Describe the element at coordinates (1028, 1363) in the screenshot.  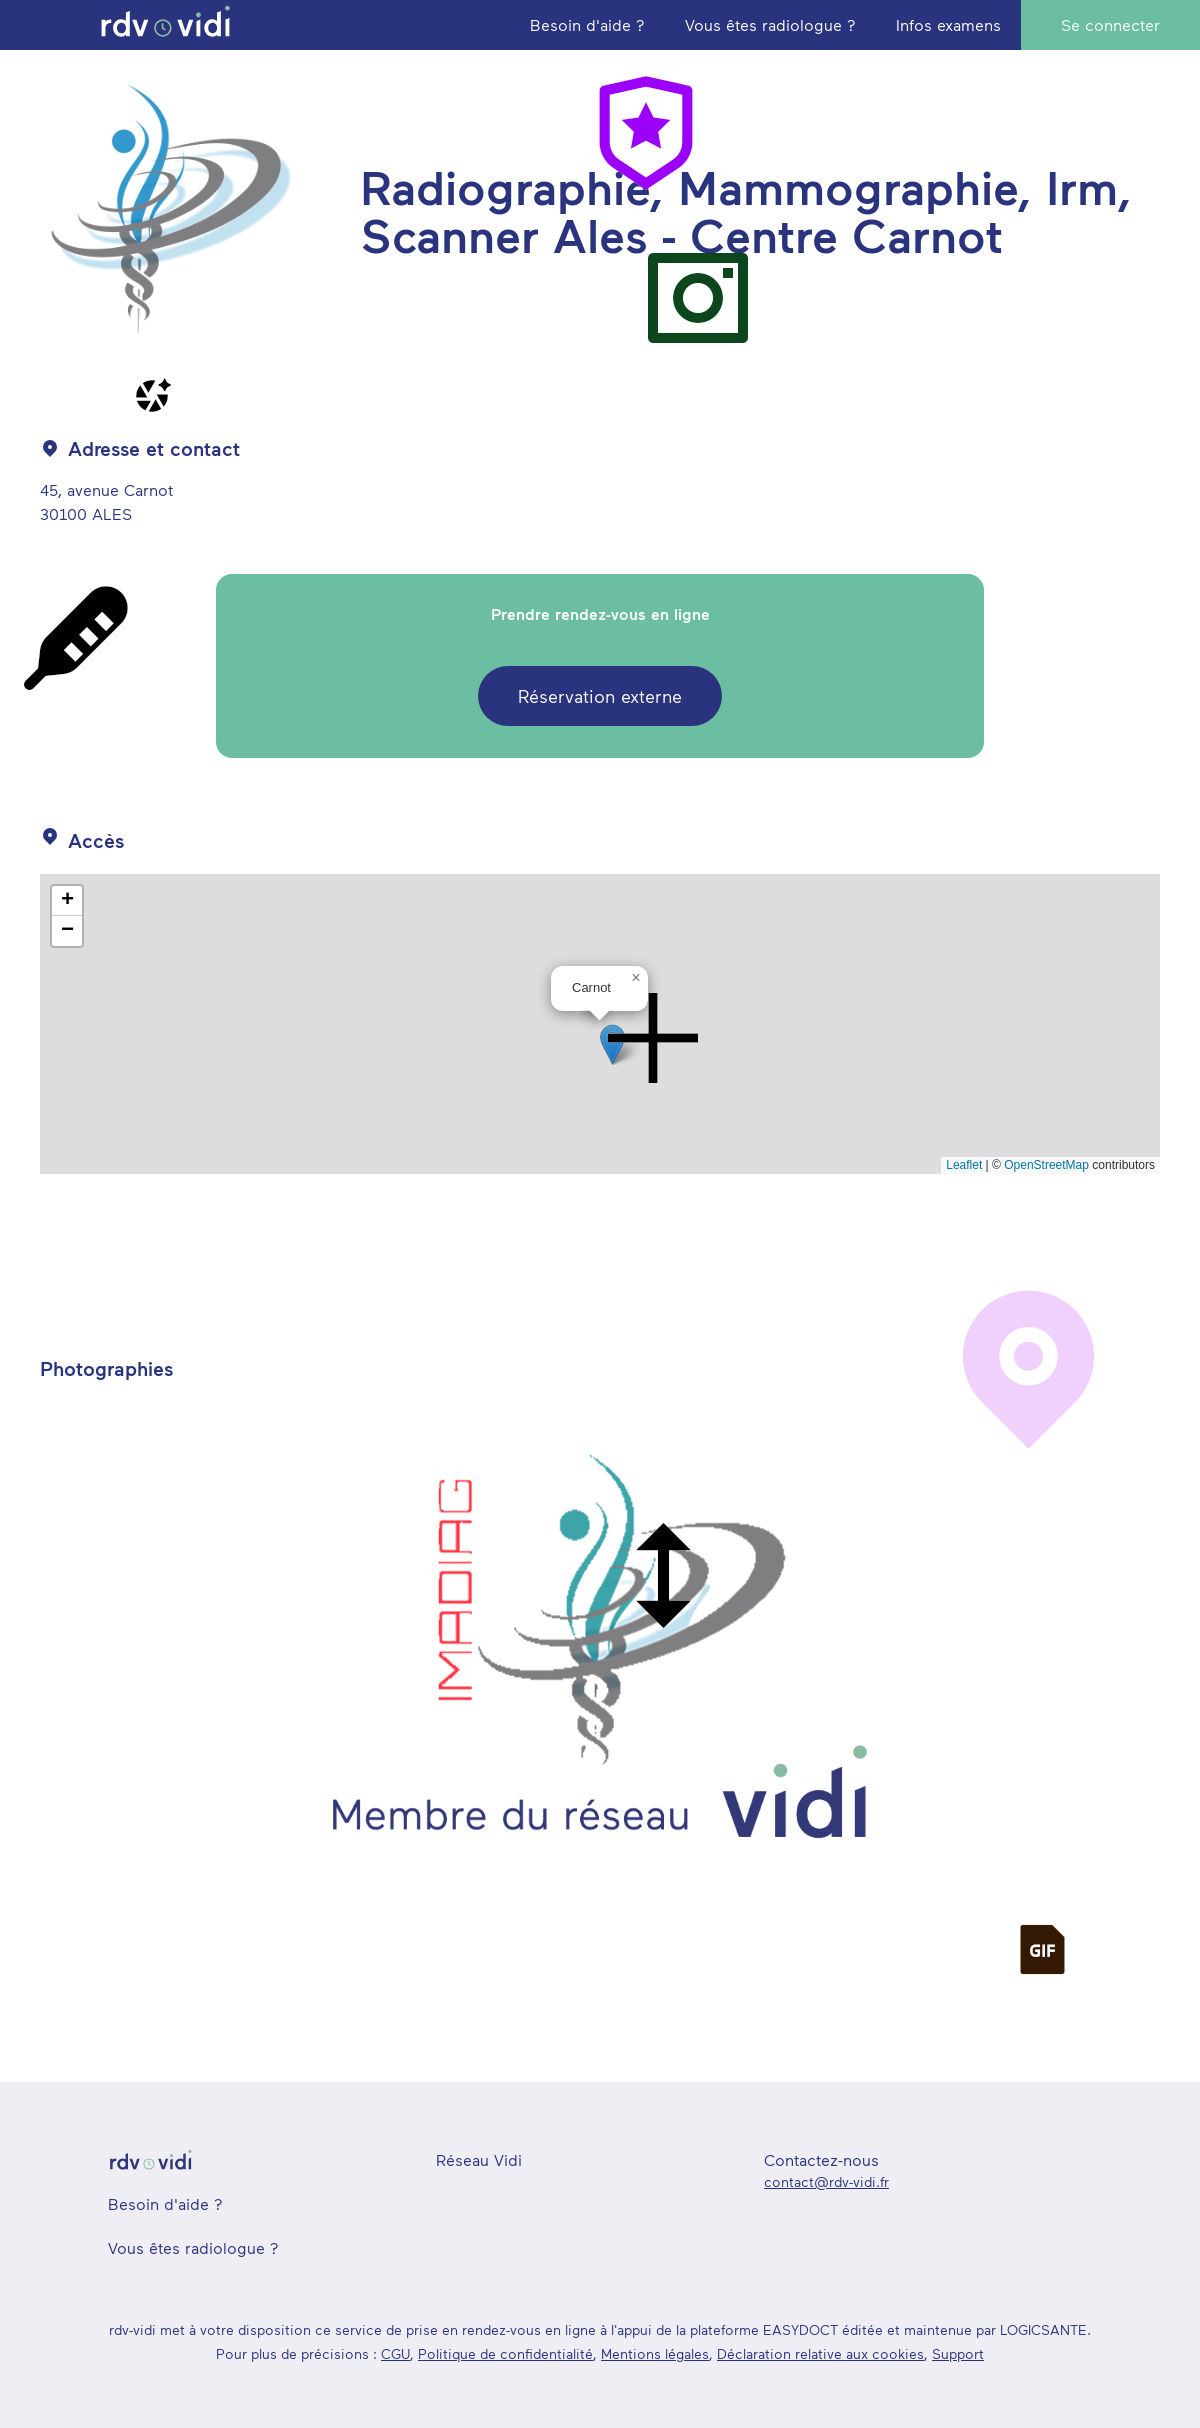
I see `view location on map` at that location.